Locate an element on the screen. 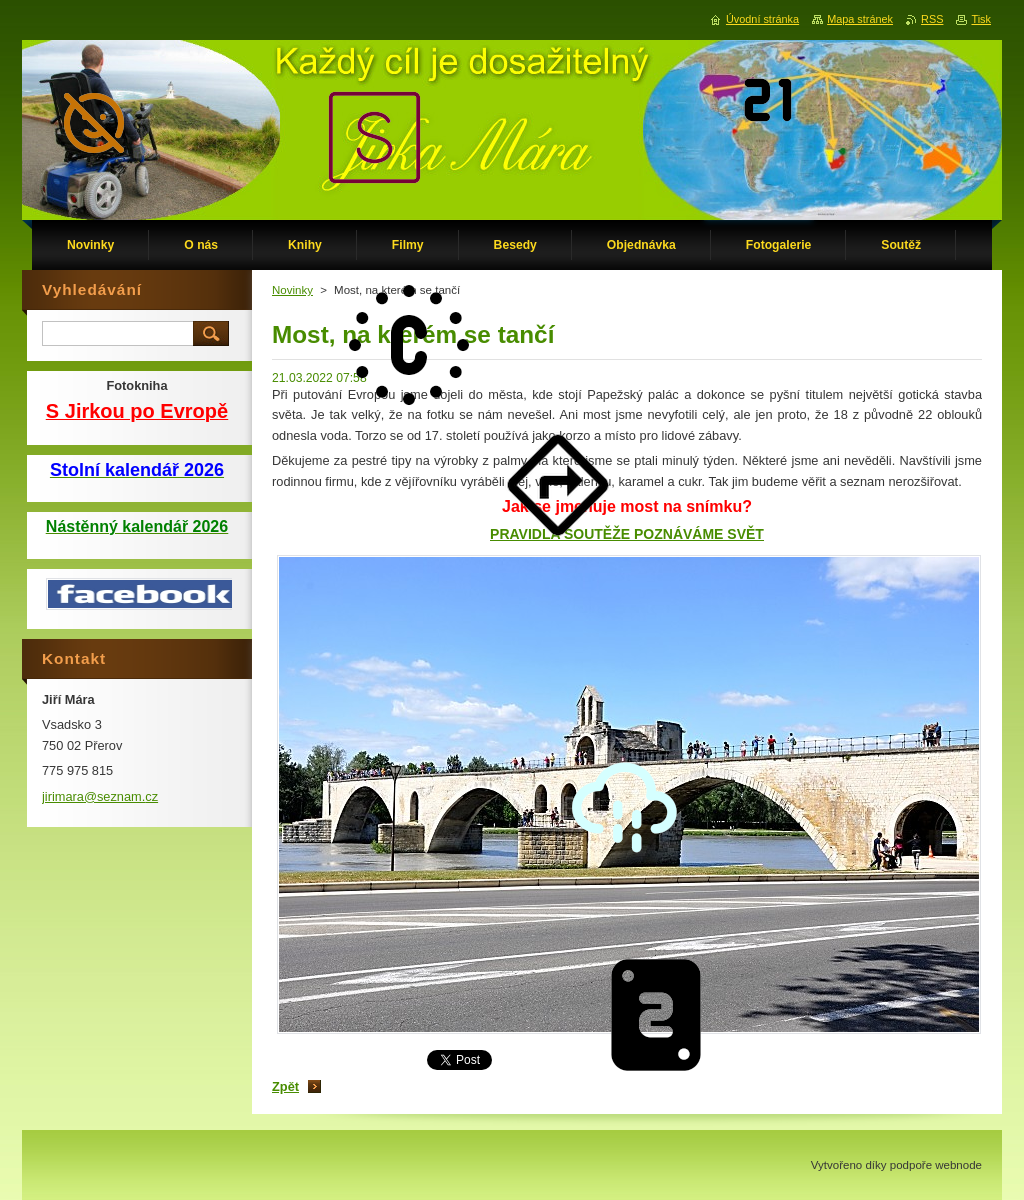 The image size is (1024, 1200). disable mood or emotion tracking is located at coordinates (94, 123).